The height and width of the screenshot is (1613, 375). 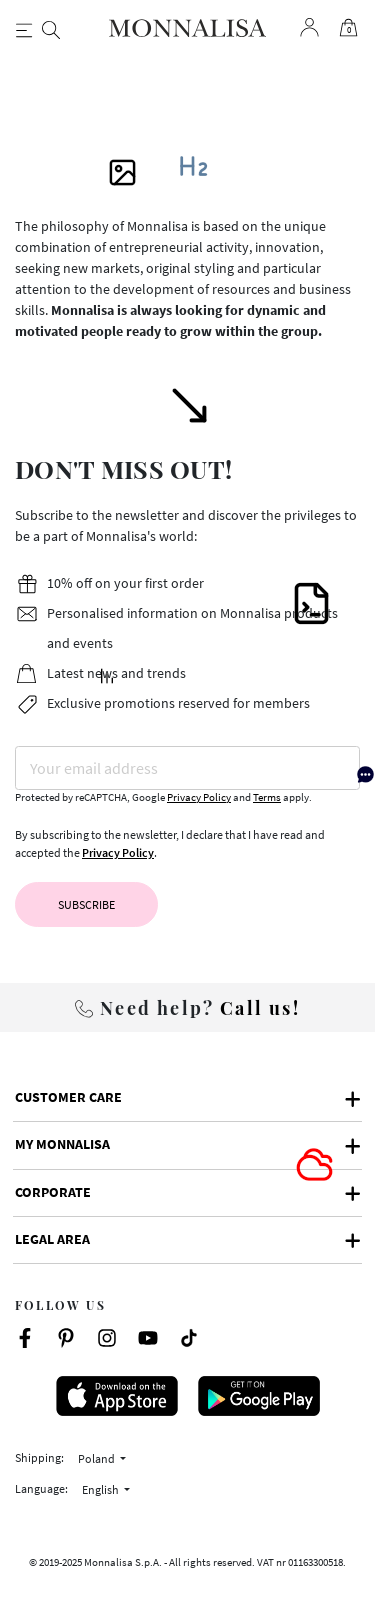 I want to click on view or open an image file, so click(x=122, y=172).